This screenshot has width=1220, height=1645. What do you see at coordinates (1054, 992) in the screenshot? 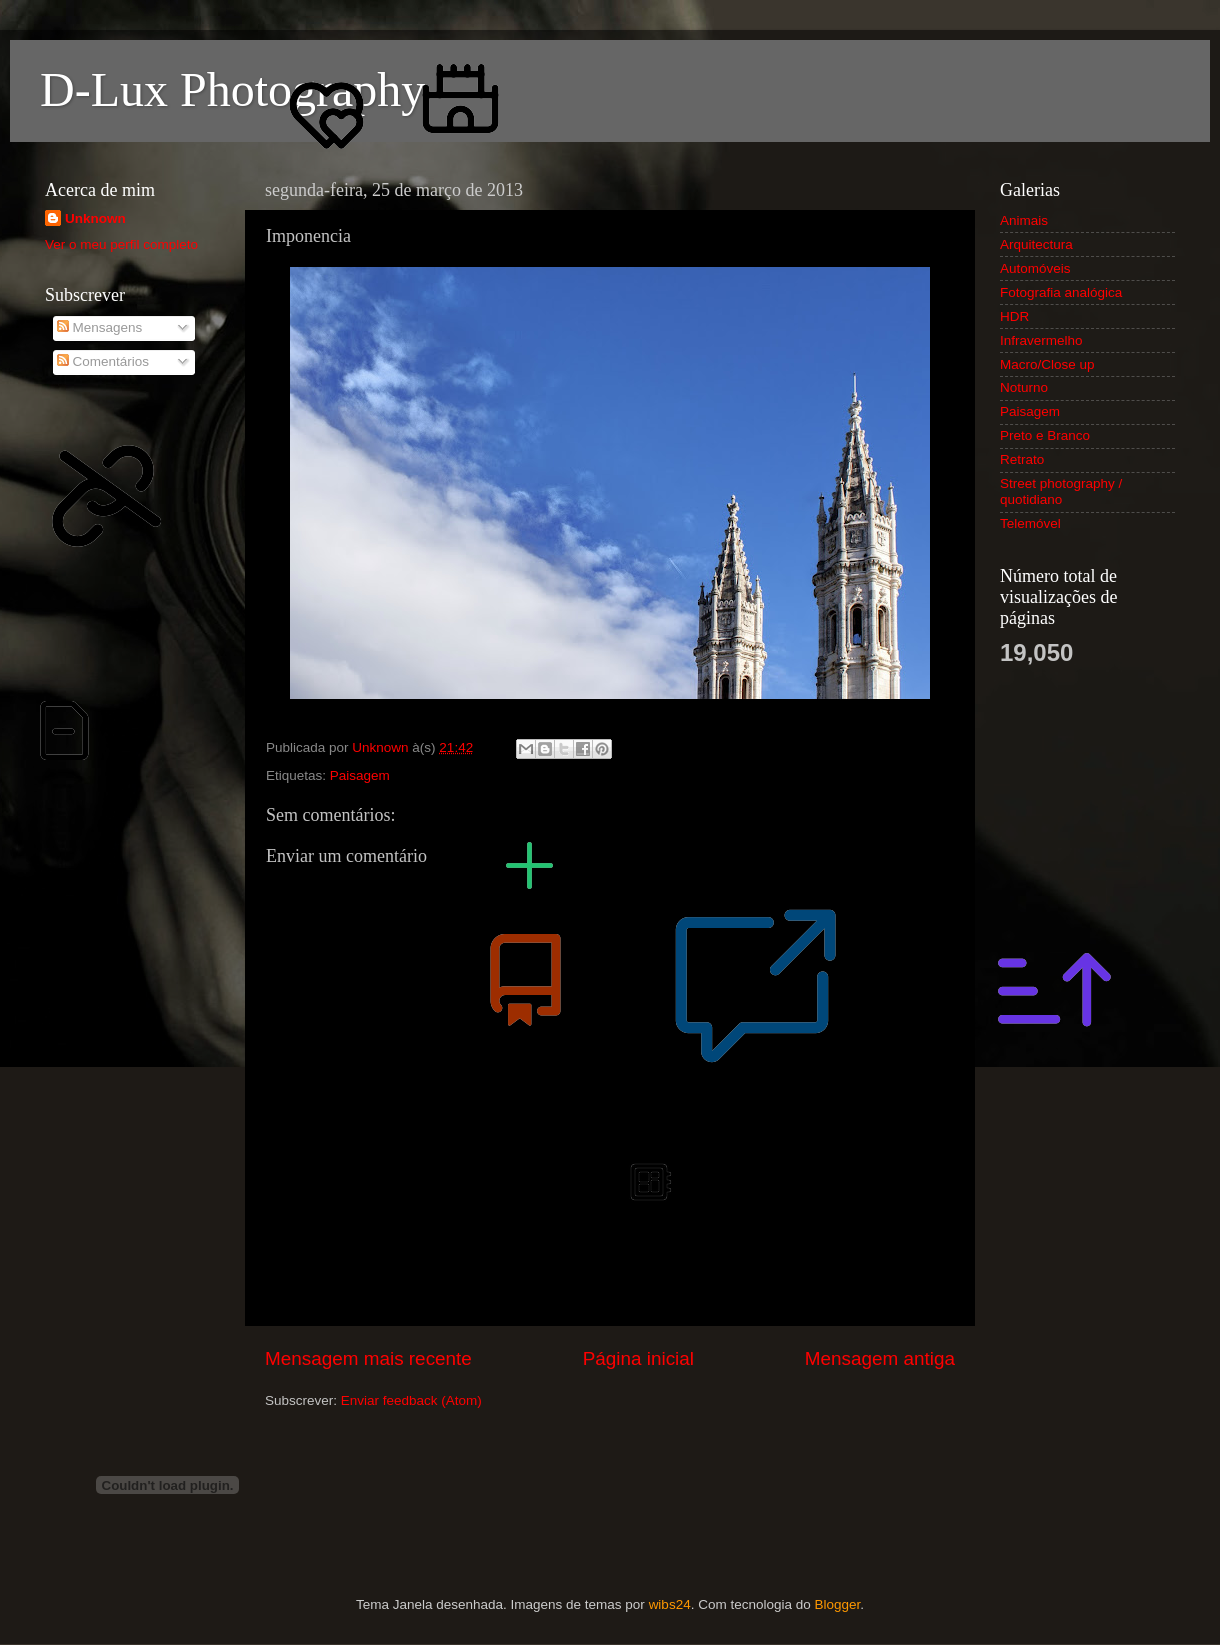
I see `sort items in ascending order` at bounding box center [1054, 992].